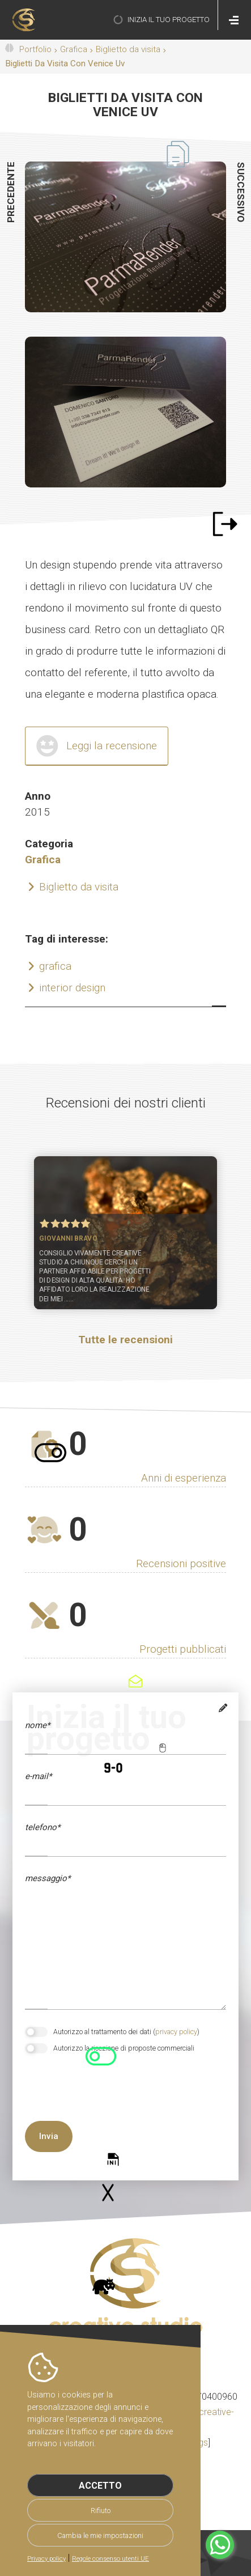 The height and width of the screenshot is (2576, 251). What do you see at coordinates (101, 2056) in the screenshot?
I see `toggle switch in off position` at bounding box center [101, 2056].